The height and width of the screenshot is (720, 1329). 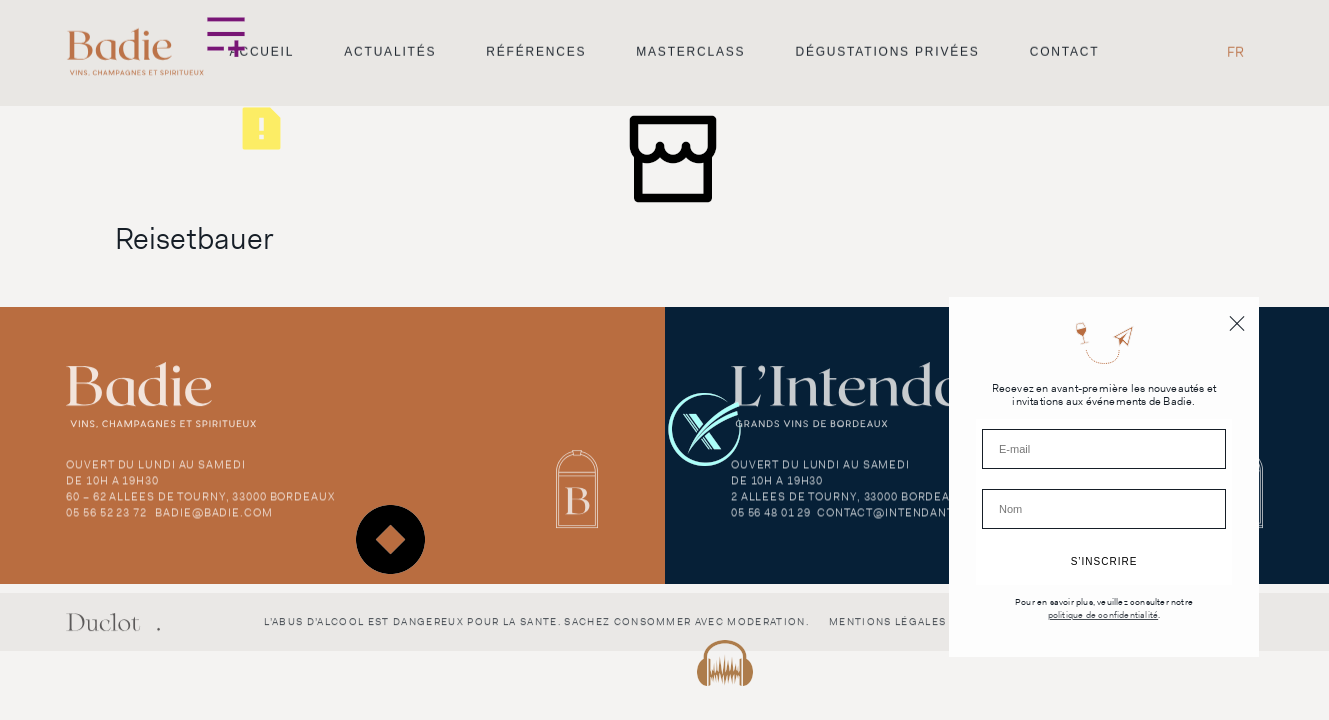 What do you see at coordinates (261, 128) in the screenshot?
I see `file with warning or error status` at bounding box center [261, 128].